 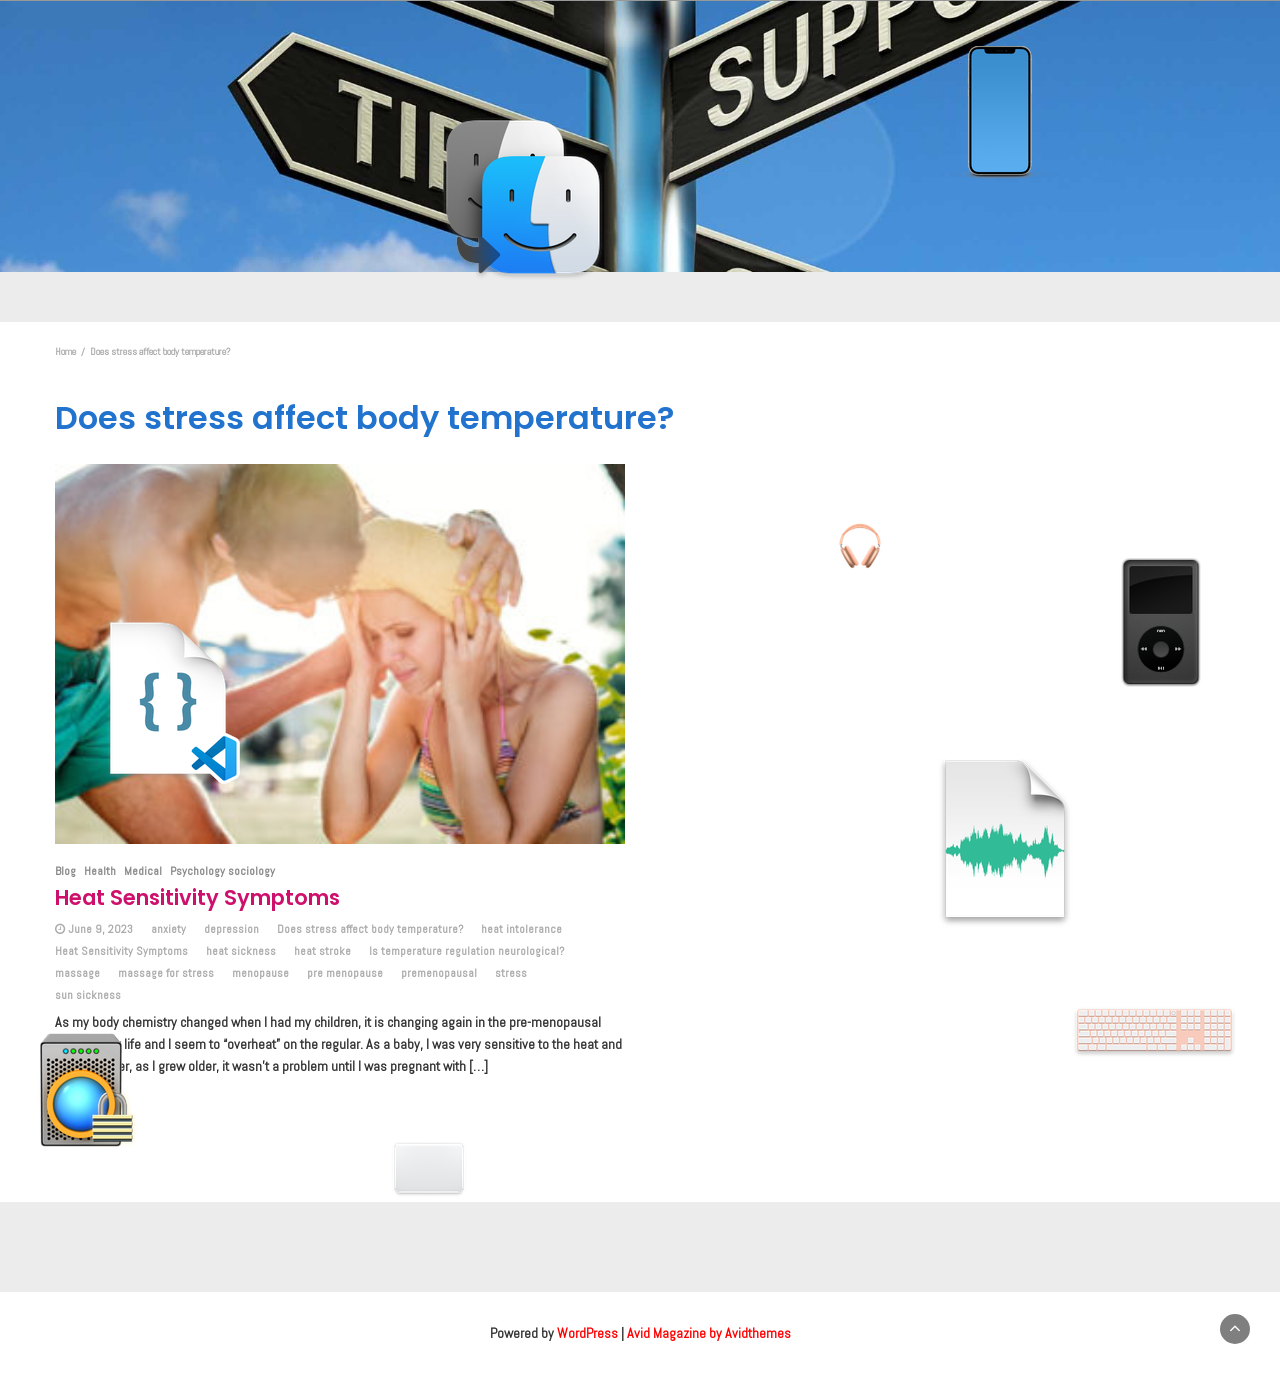 I want to click on view connected iPhone device, so click(x=1000, y=113).